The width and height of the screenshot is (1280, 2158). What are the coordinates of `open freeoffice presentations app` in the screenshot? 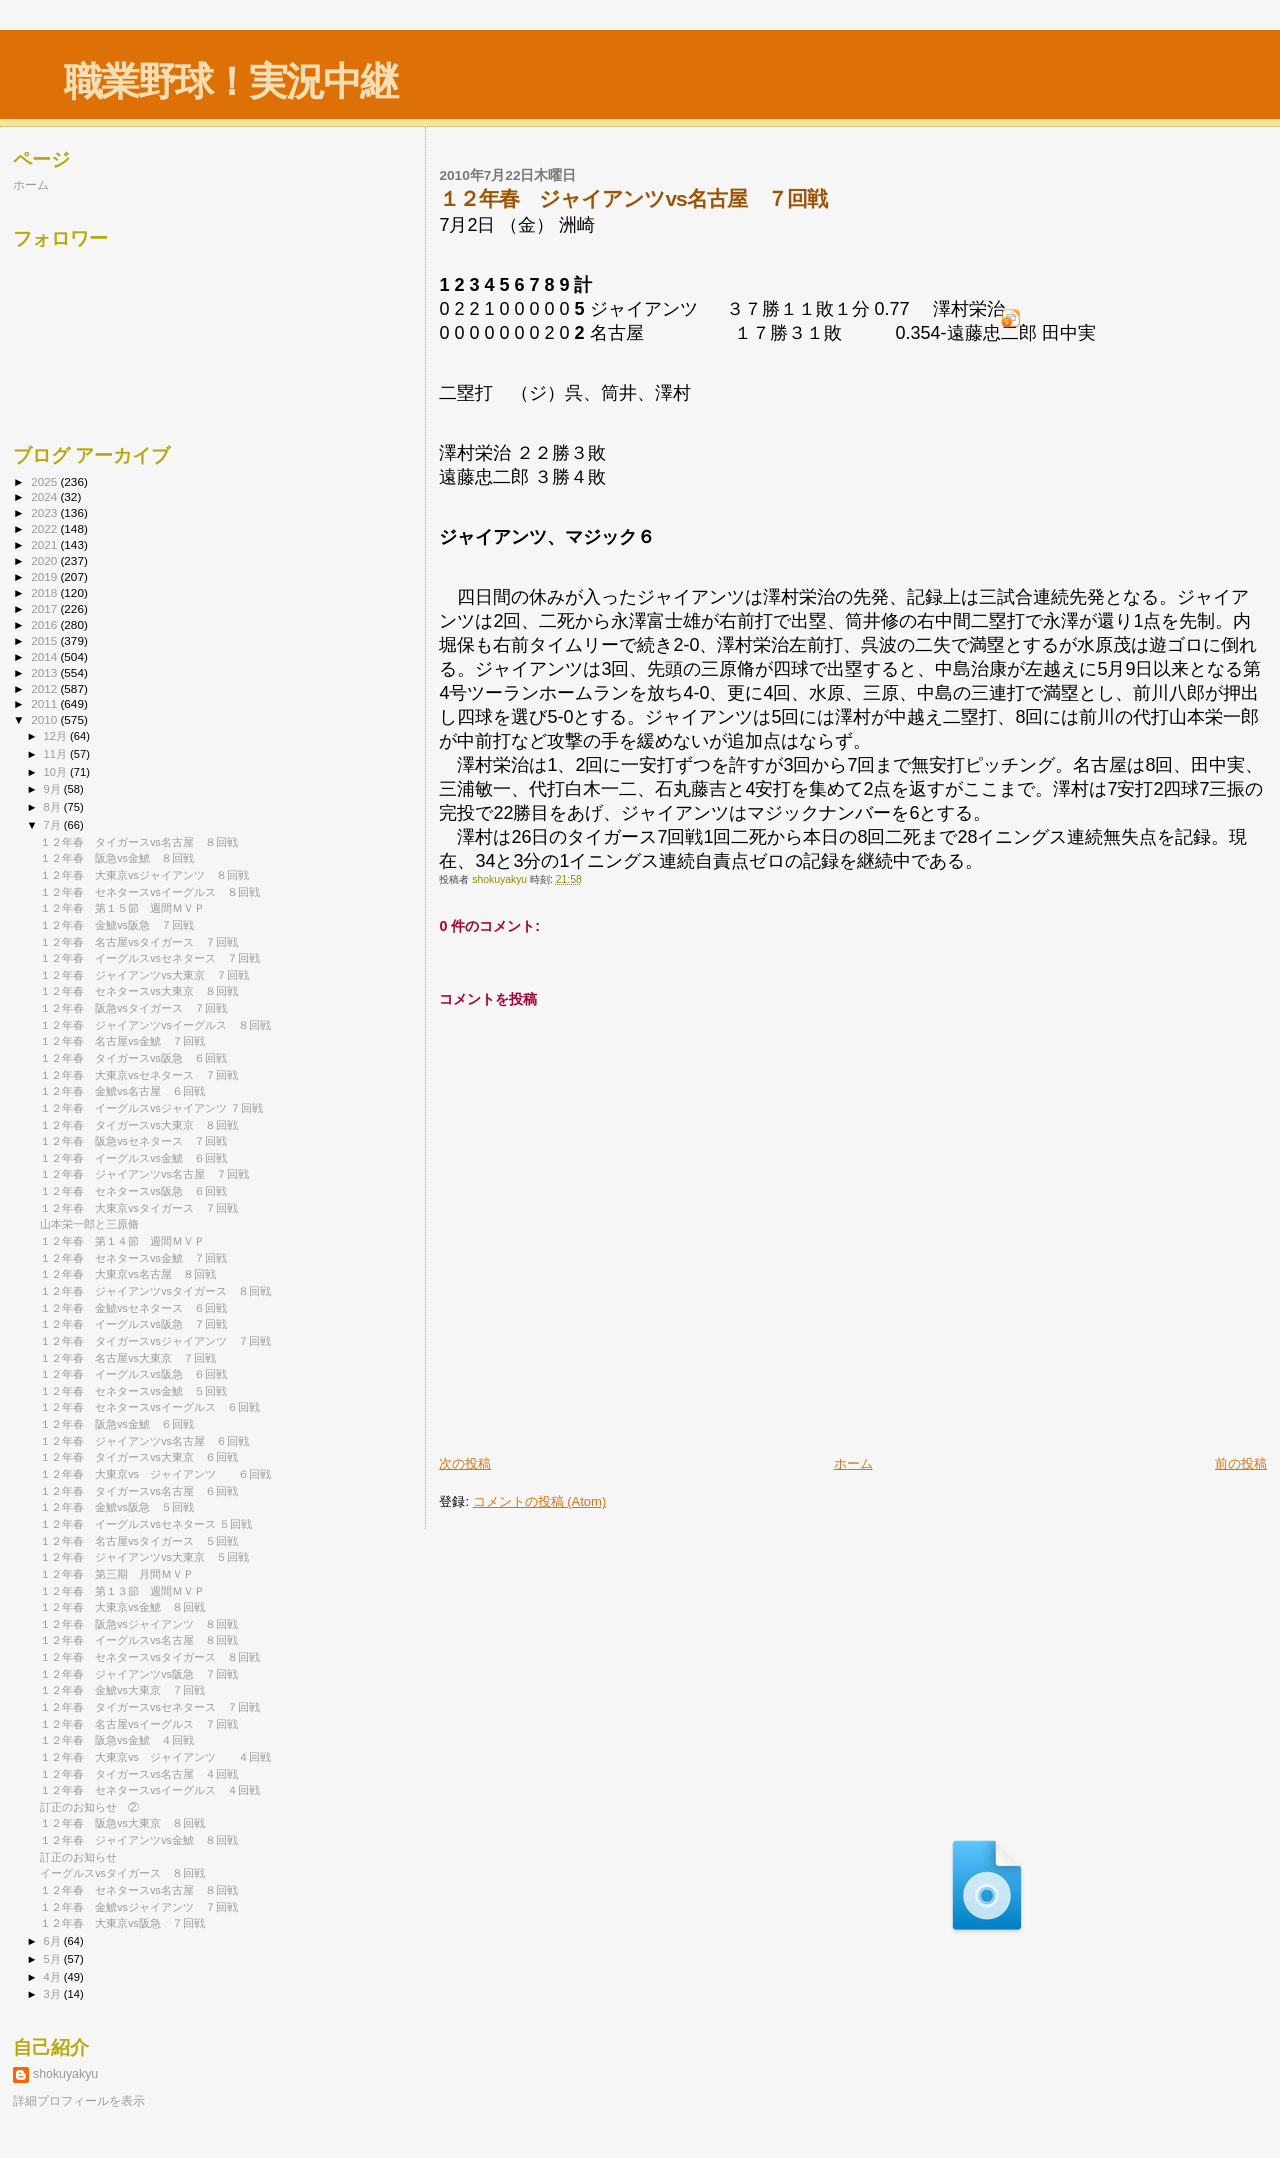 It's located at (1011, 318).